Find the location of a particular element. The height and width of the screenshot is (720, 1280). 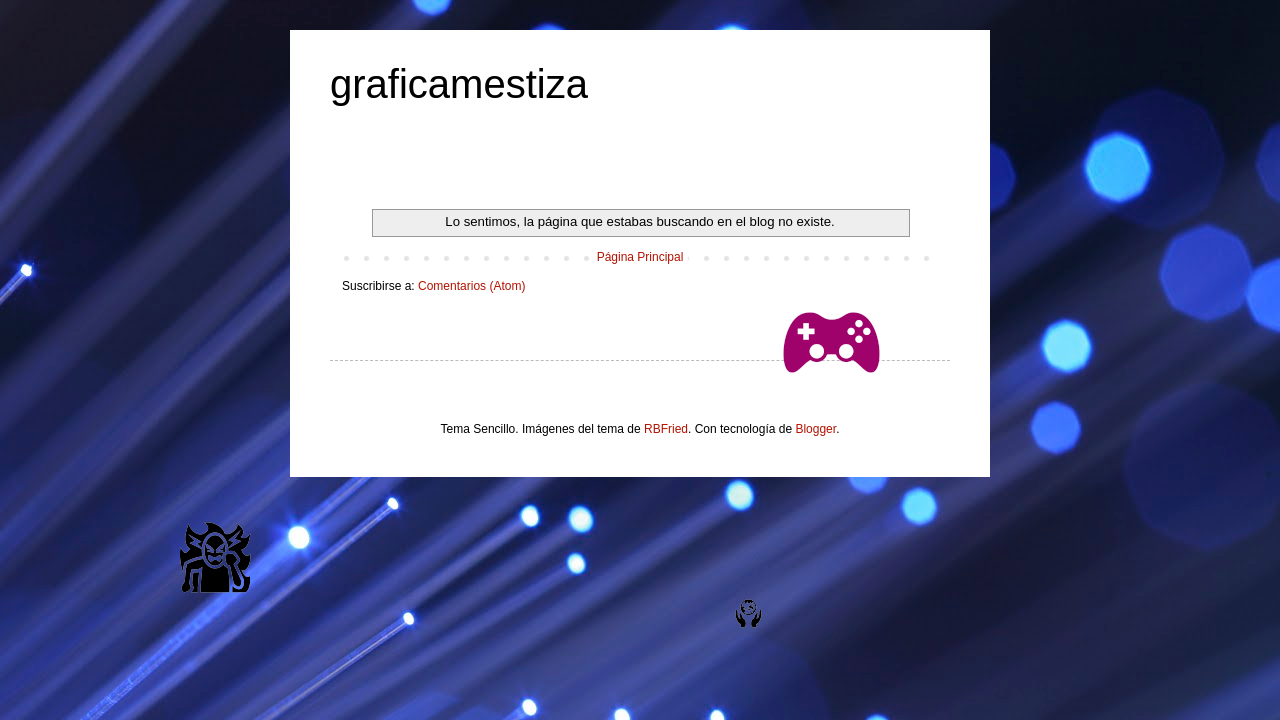

activate enrage ability or berserk mode is located at coordinates (215, 557).